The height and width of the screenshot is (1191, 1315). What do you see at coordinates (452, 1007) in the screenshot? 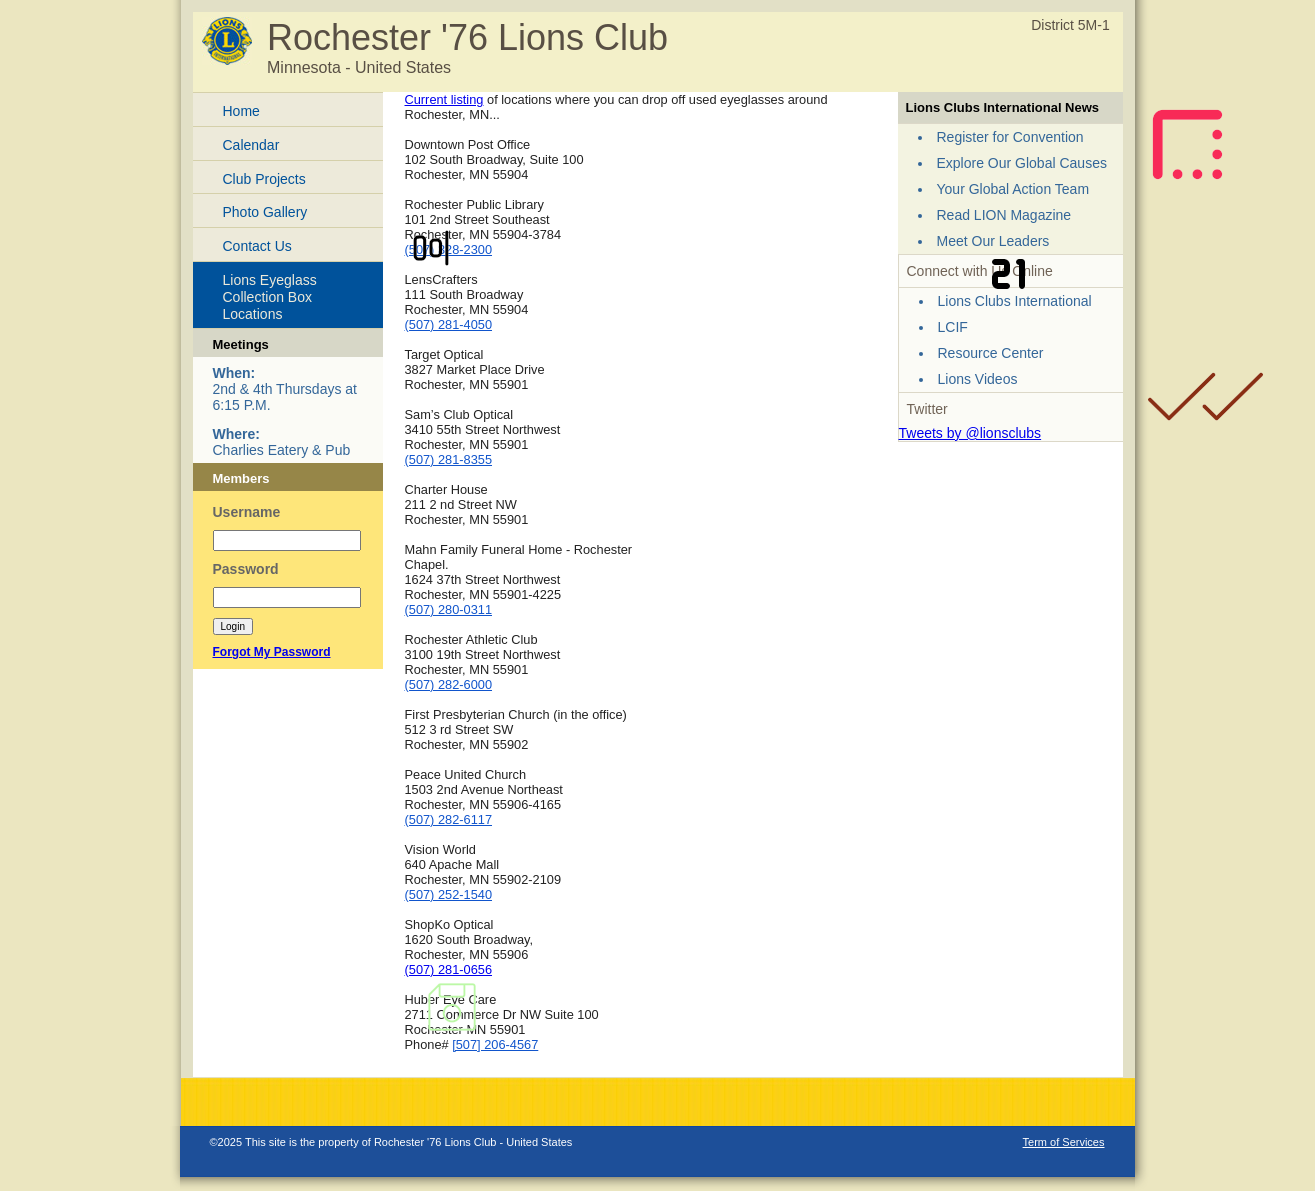
I see `save current file or document` at bounding box center [452, 1007].